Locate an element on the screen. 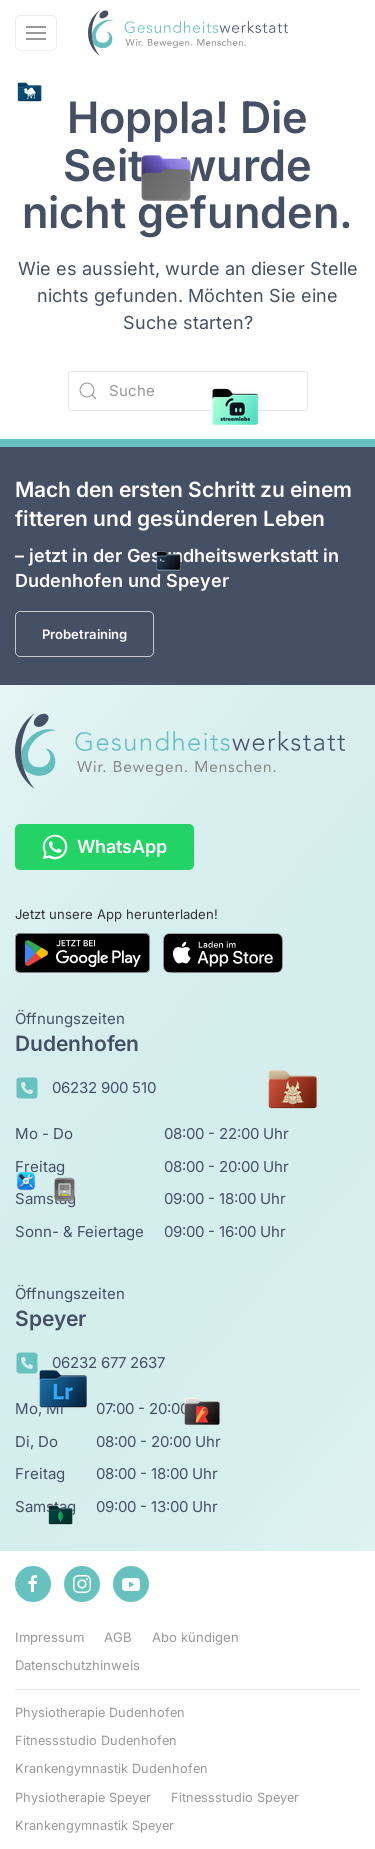 The width and height of the screenshot is (375, 1849). open mongodb database files folder is located at coordinates (60, 1515).